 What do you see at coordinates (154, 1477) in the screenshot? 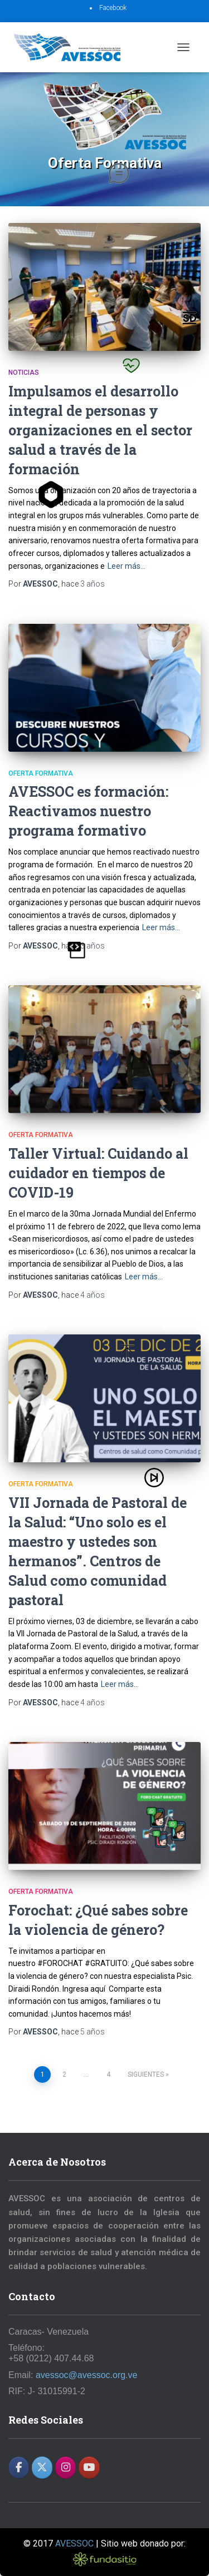
I see `skip to the next track or media item` at bounding box center [154, 1477].